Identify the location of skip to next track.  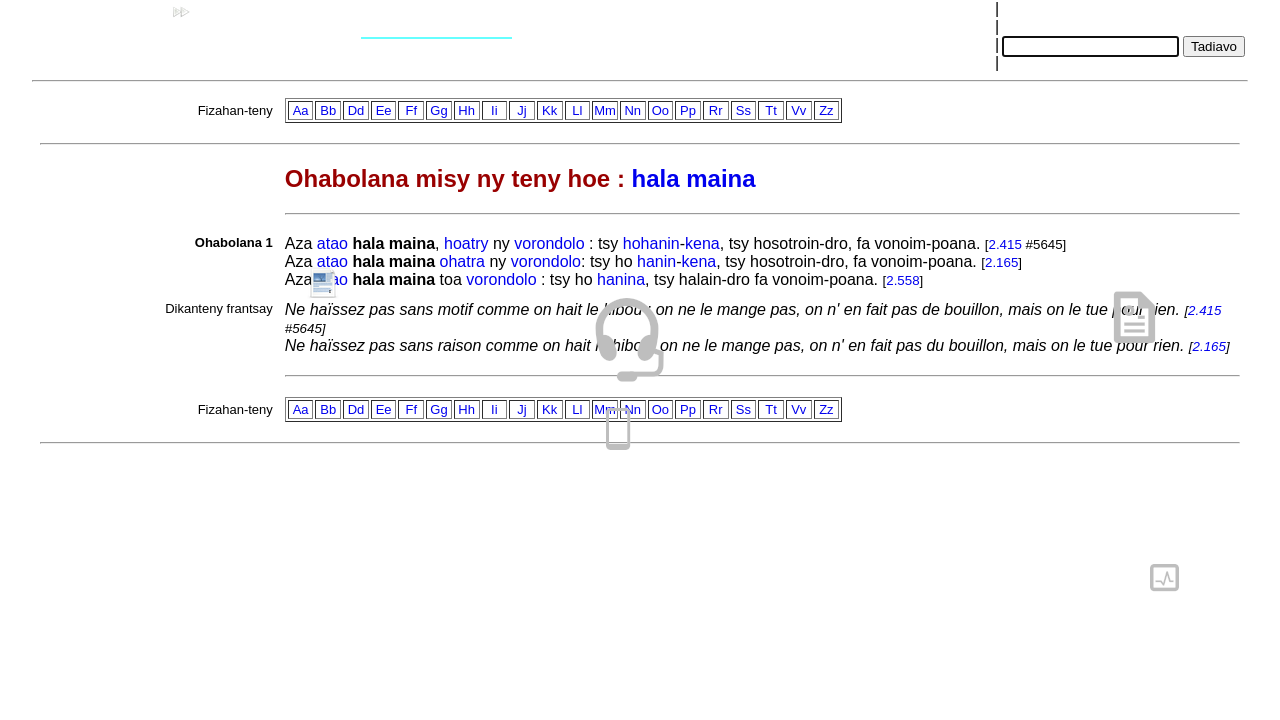
(181, 12).